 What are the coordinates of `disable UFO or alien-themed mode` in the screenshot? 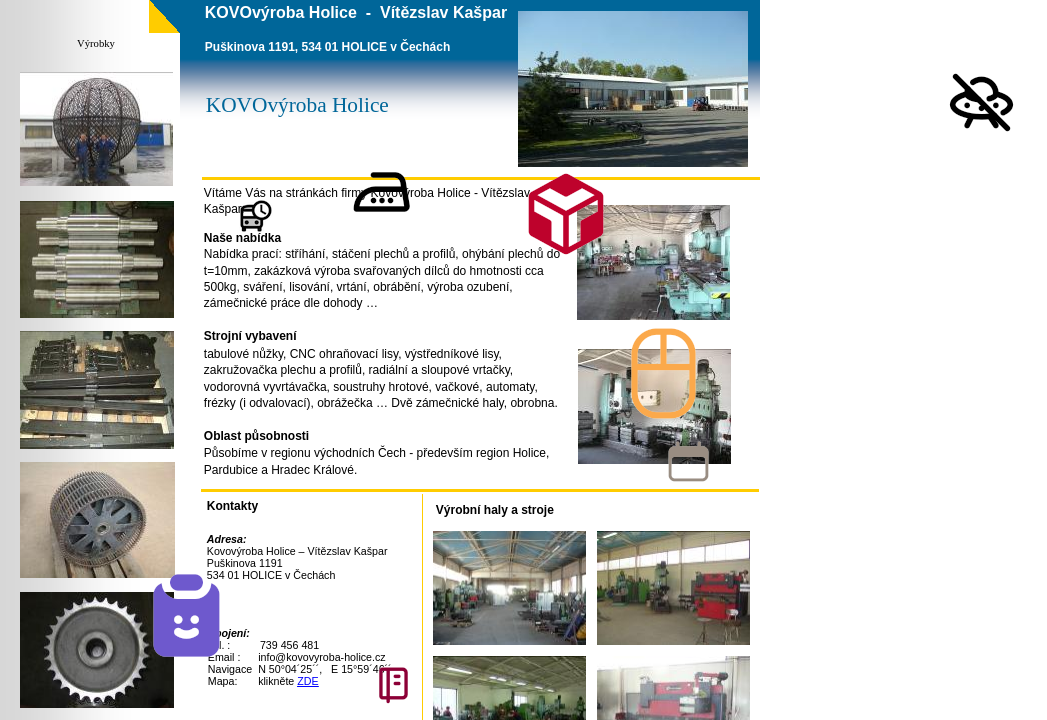 It's located at (981, 102).